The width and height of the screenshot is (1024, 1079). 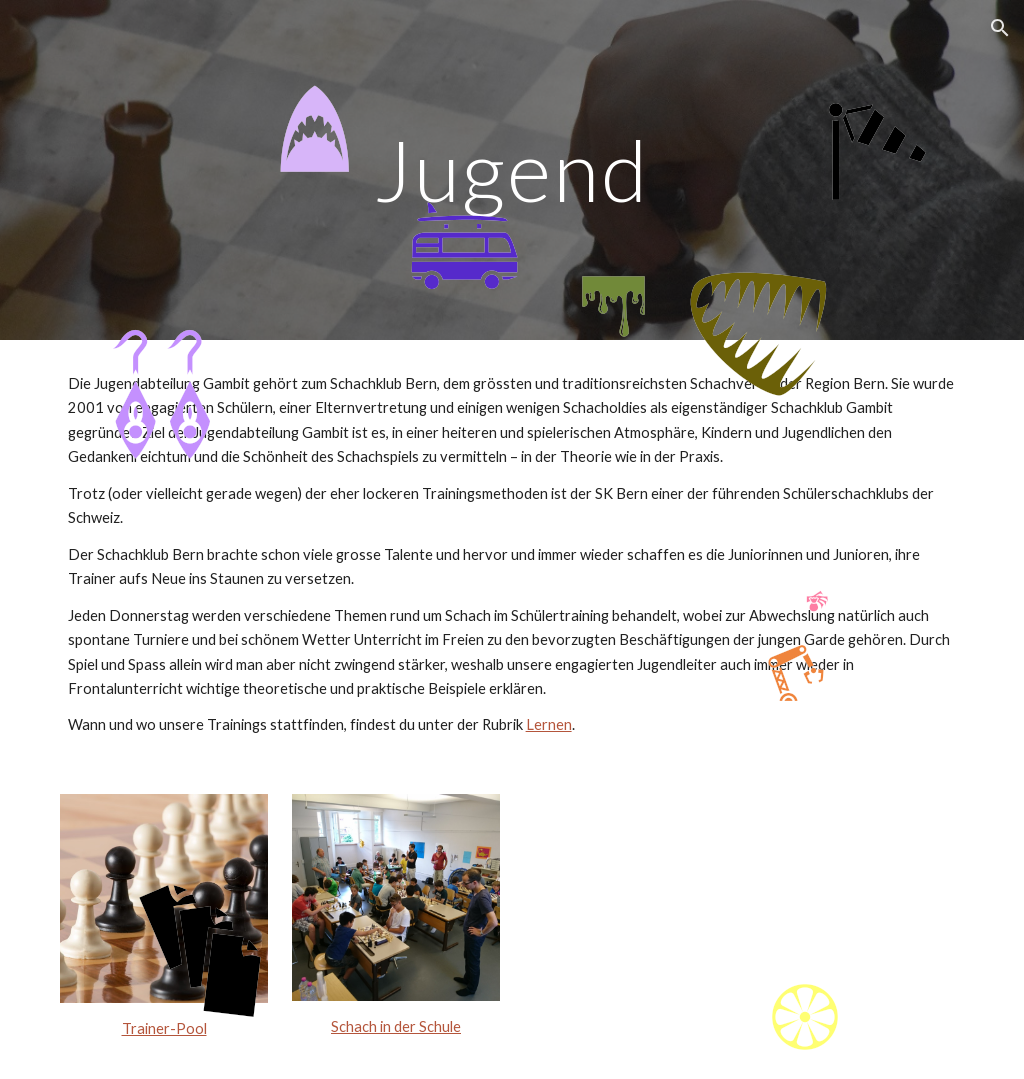 What do you see at coordinates (817, 600) in the screenshot?
I see `steal or grab an item quickly` at bounding box center [817, 600].